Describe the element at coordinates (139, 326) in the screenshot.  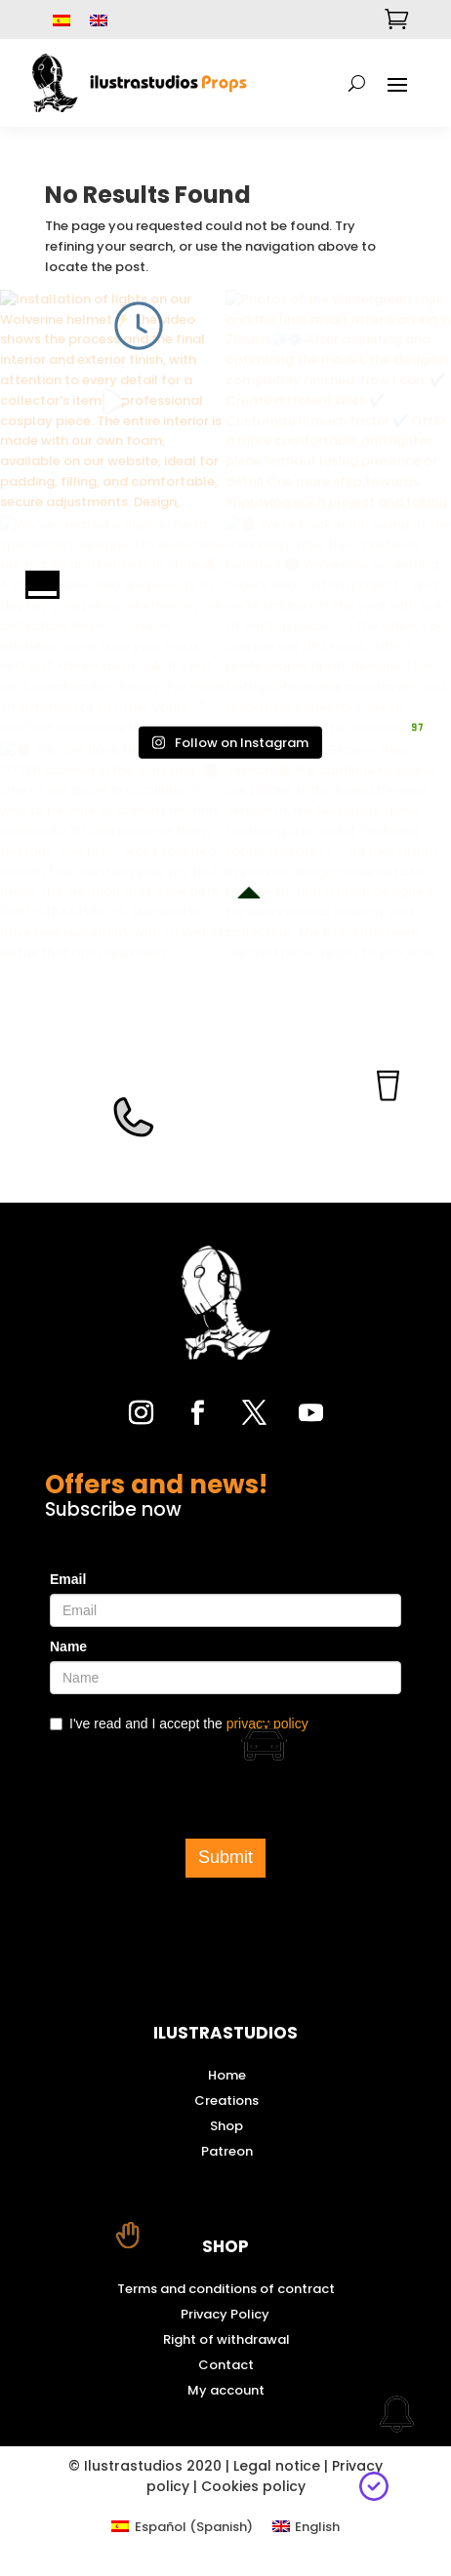
I see `view time or timestamp information` at that location.